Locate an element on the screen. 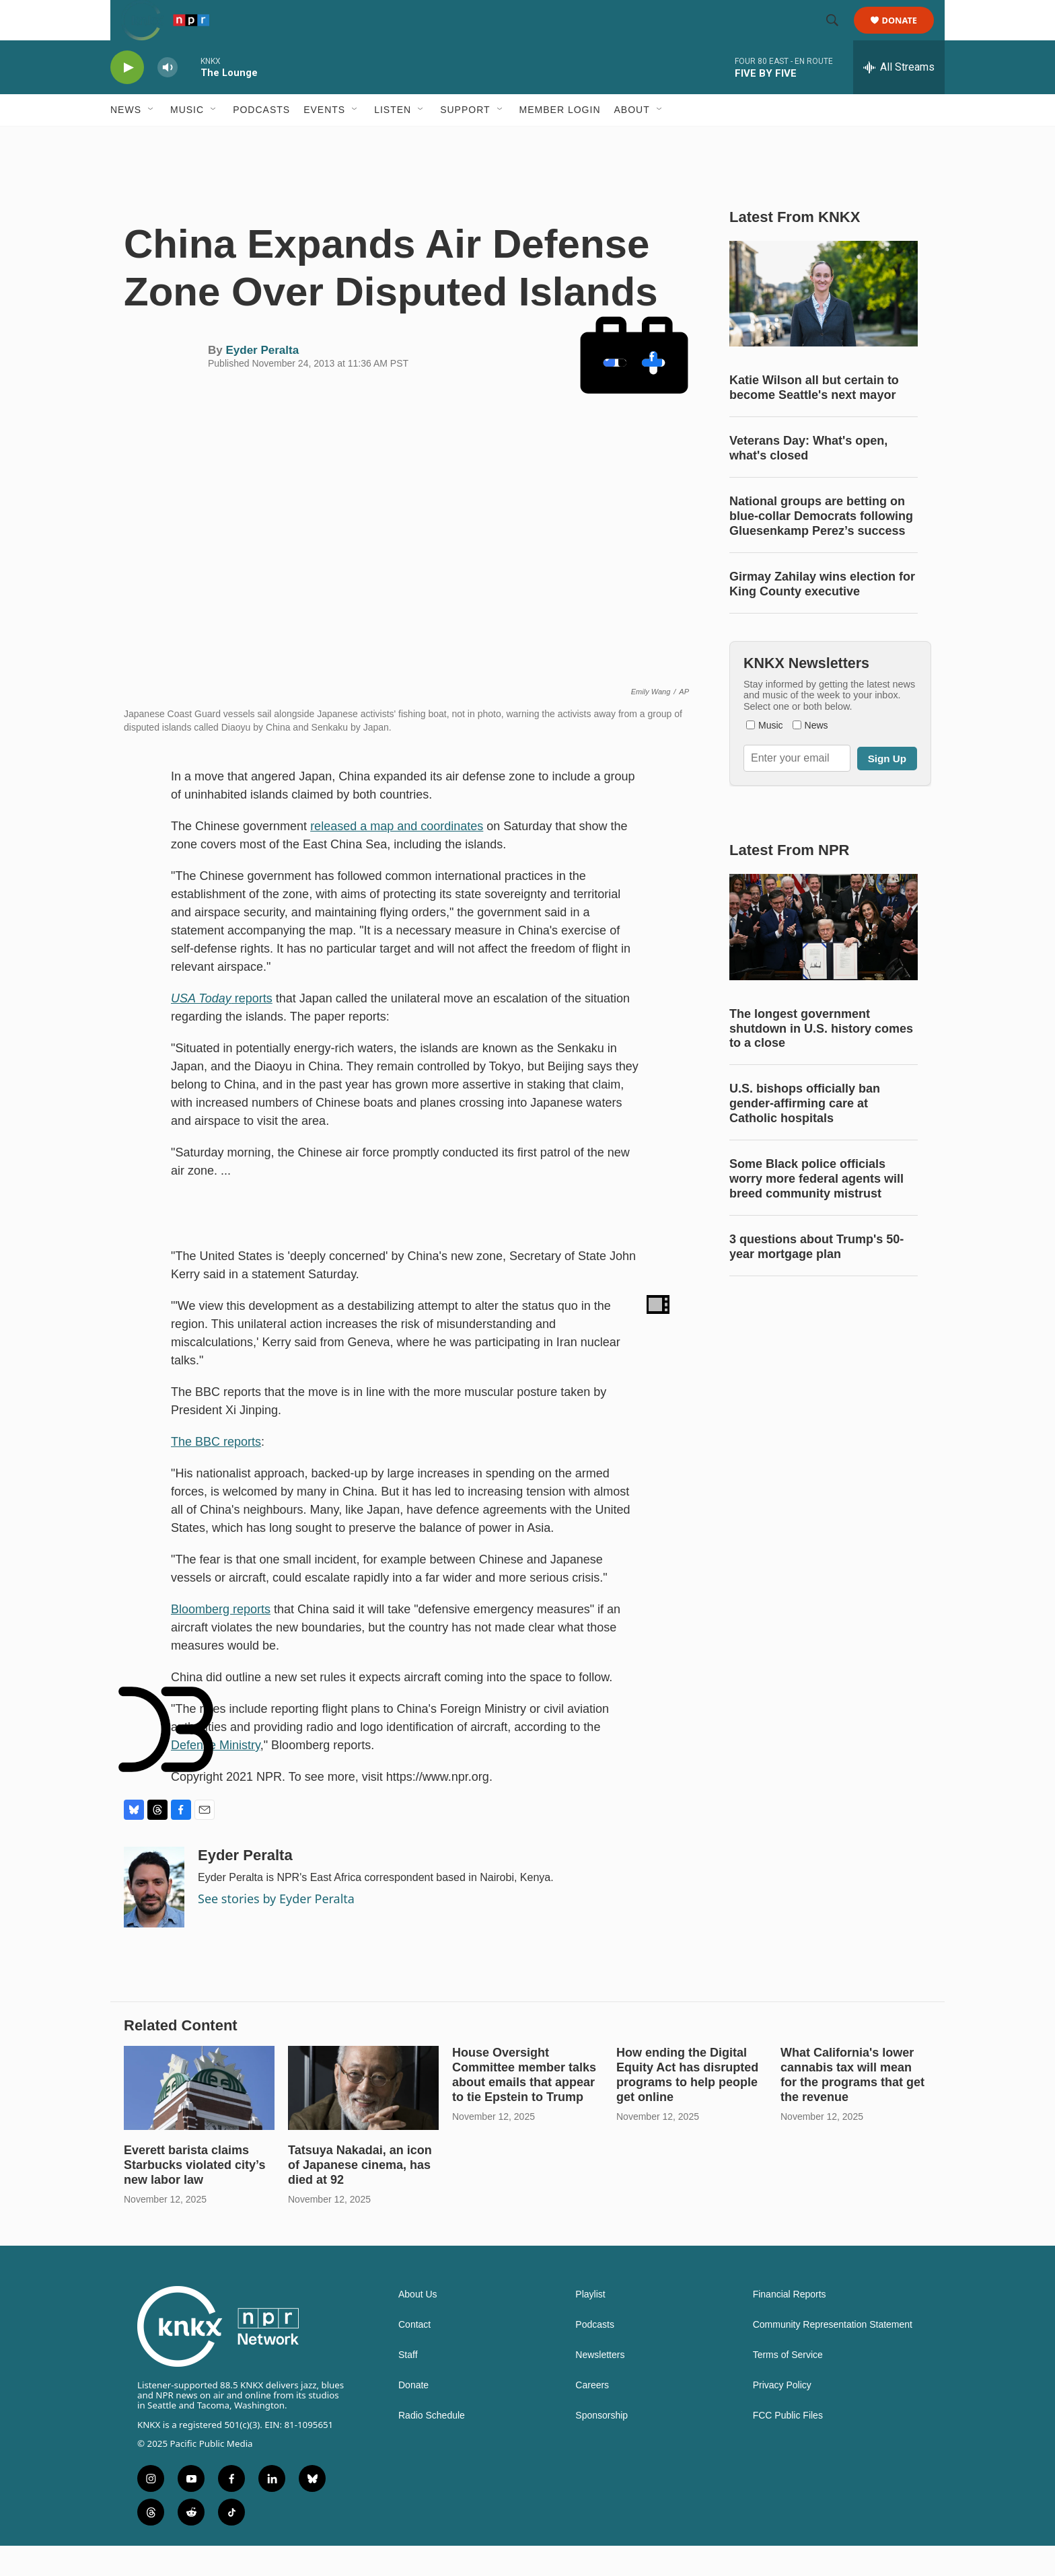 The width and height of the screenshot is (1055, 2576). D3.js data visualization library logo is located at coordinates (166, 1729).